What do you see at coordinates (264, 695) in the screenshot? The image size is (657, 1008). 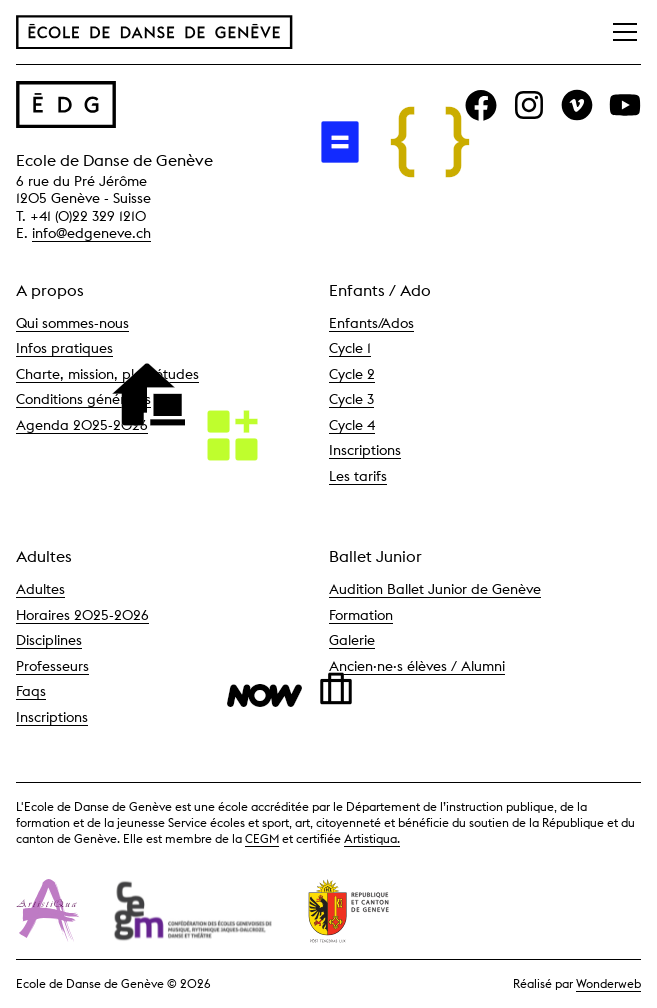 I see `open the NOW streaming app` at bounding box center [264, 695].